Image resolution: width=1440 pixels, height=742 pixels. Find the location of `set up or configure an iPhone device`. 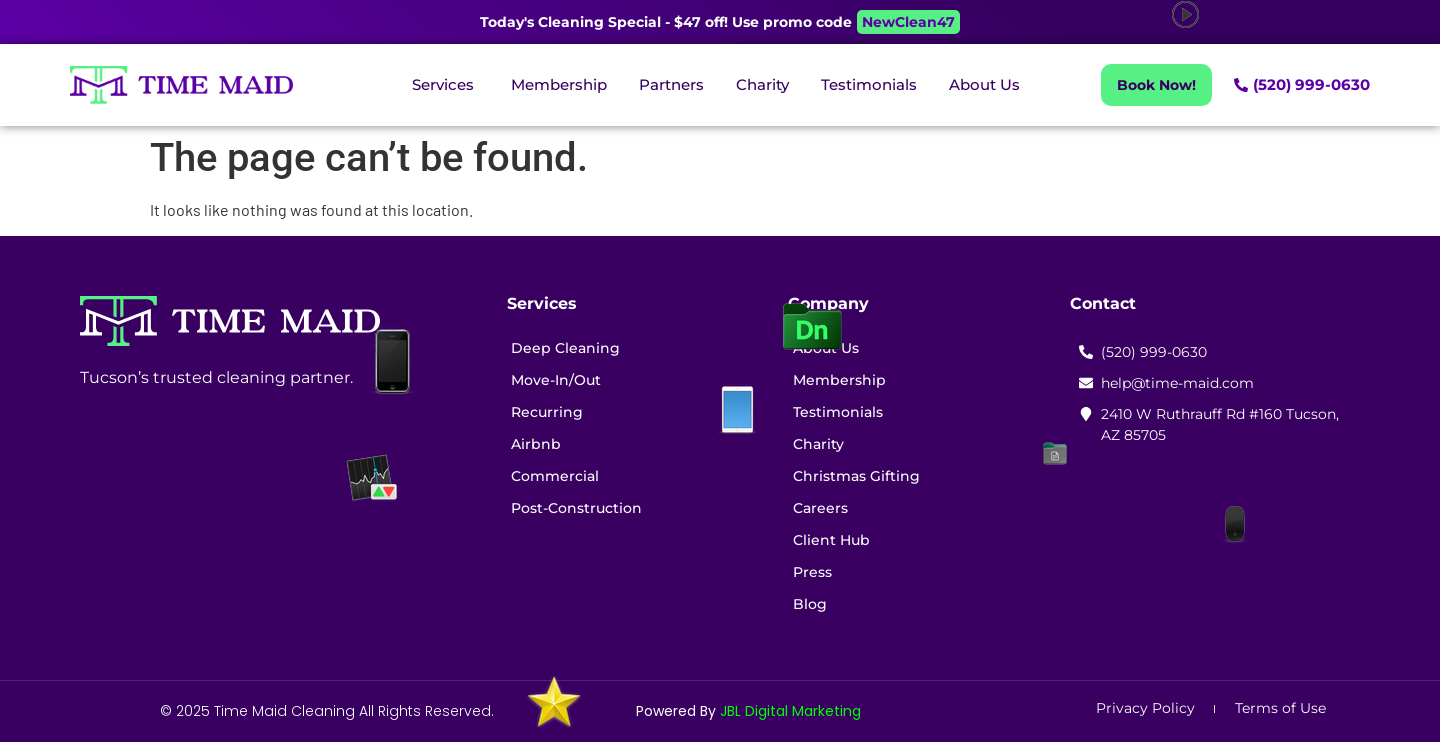

set up or configure an iPhone device is located at coordinates (392, 360).